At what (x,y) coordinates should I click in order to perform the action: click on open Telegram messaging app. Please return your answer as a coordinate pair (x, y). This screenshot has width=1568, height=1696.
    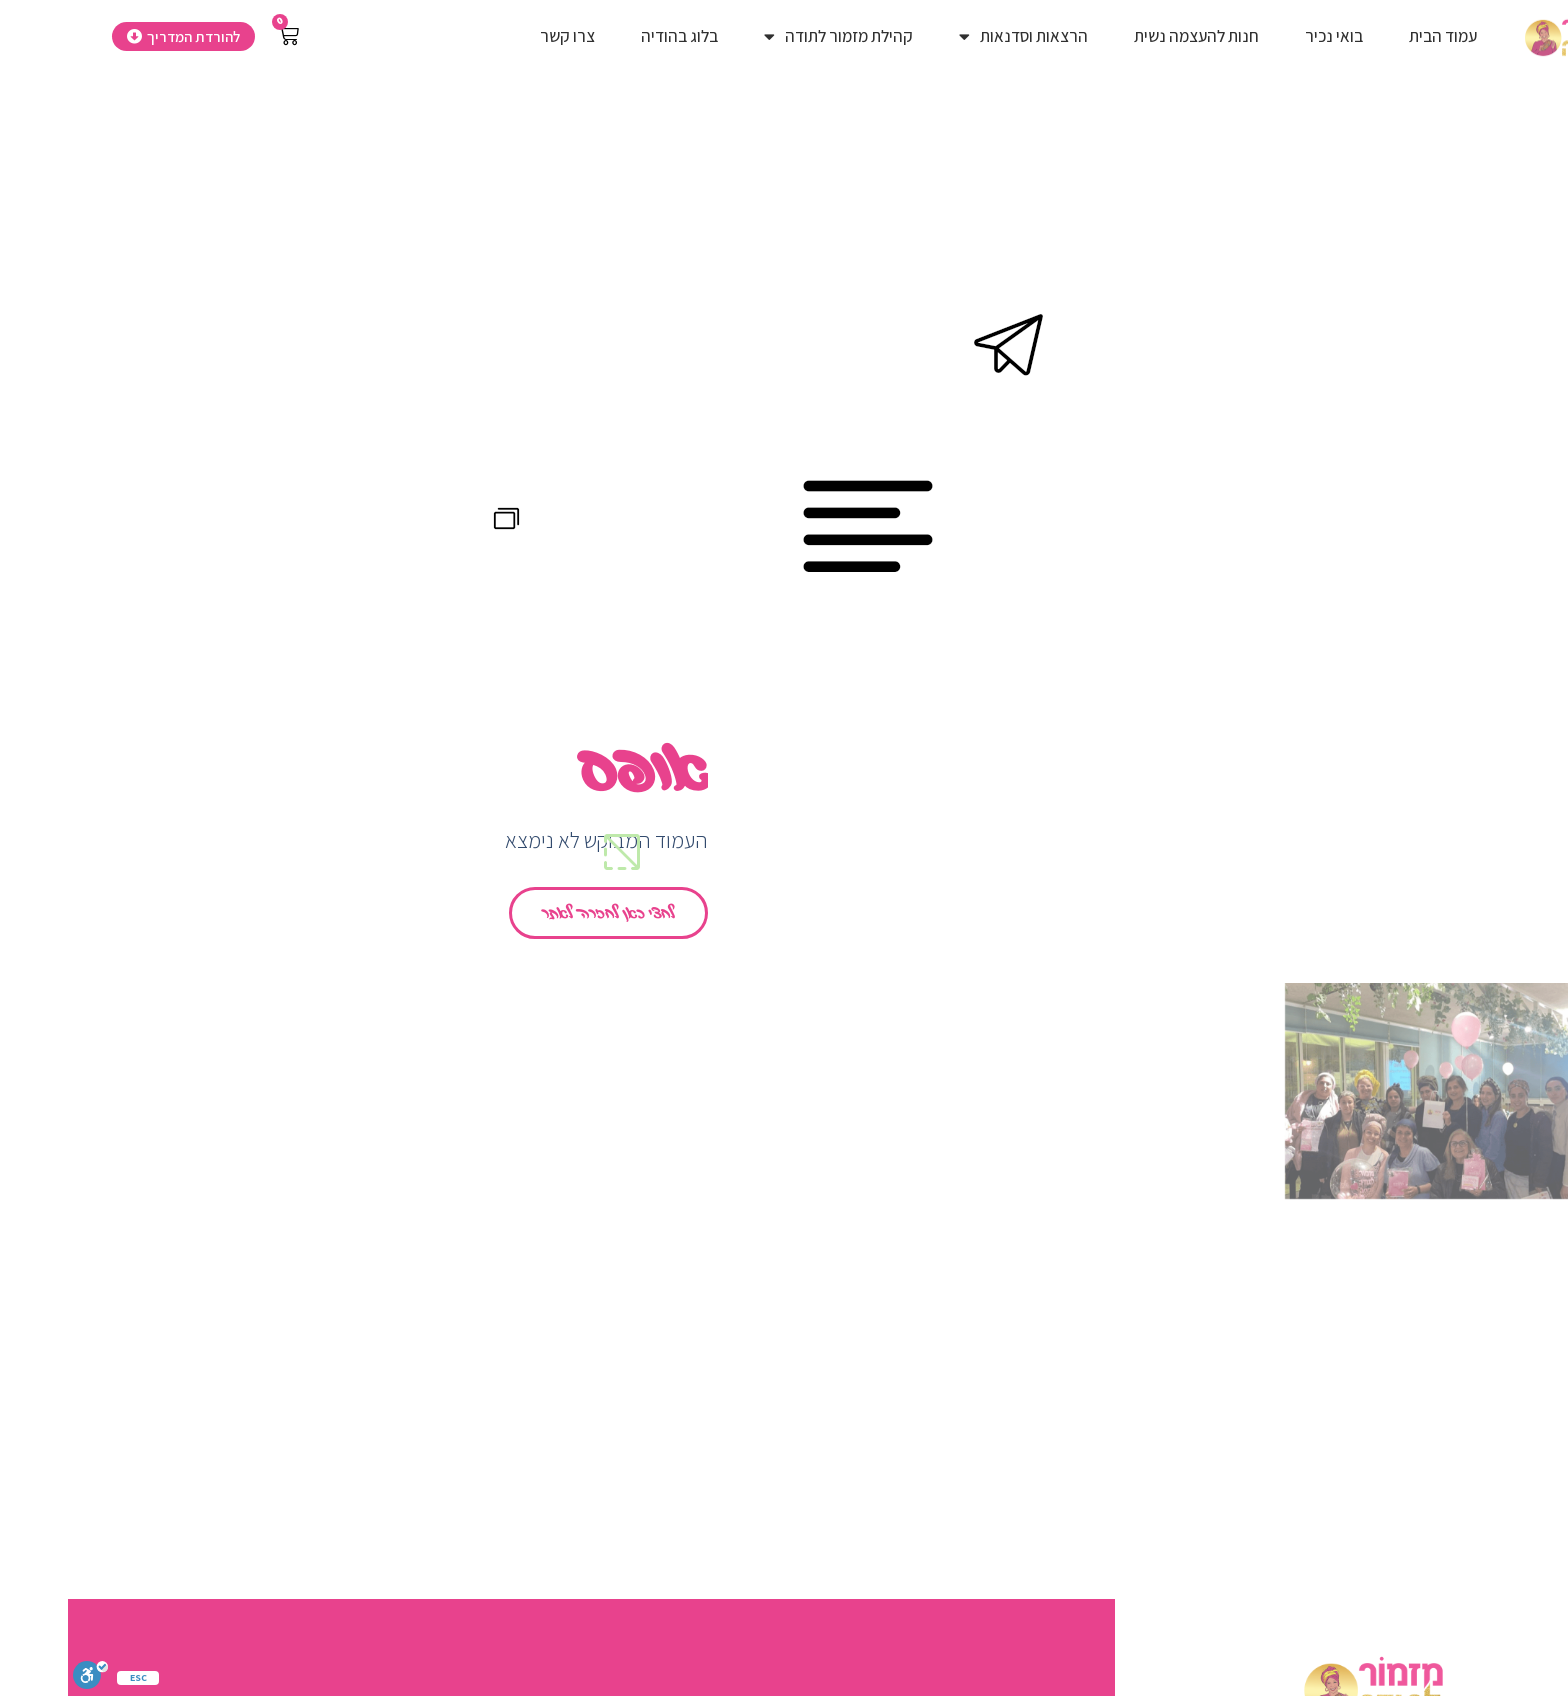
    Looking at the image, I should click on (1011, 346).